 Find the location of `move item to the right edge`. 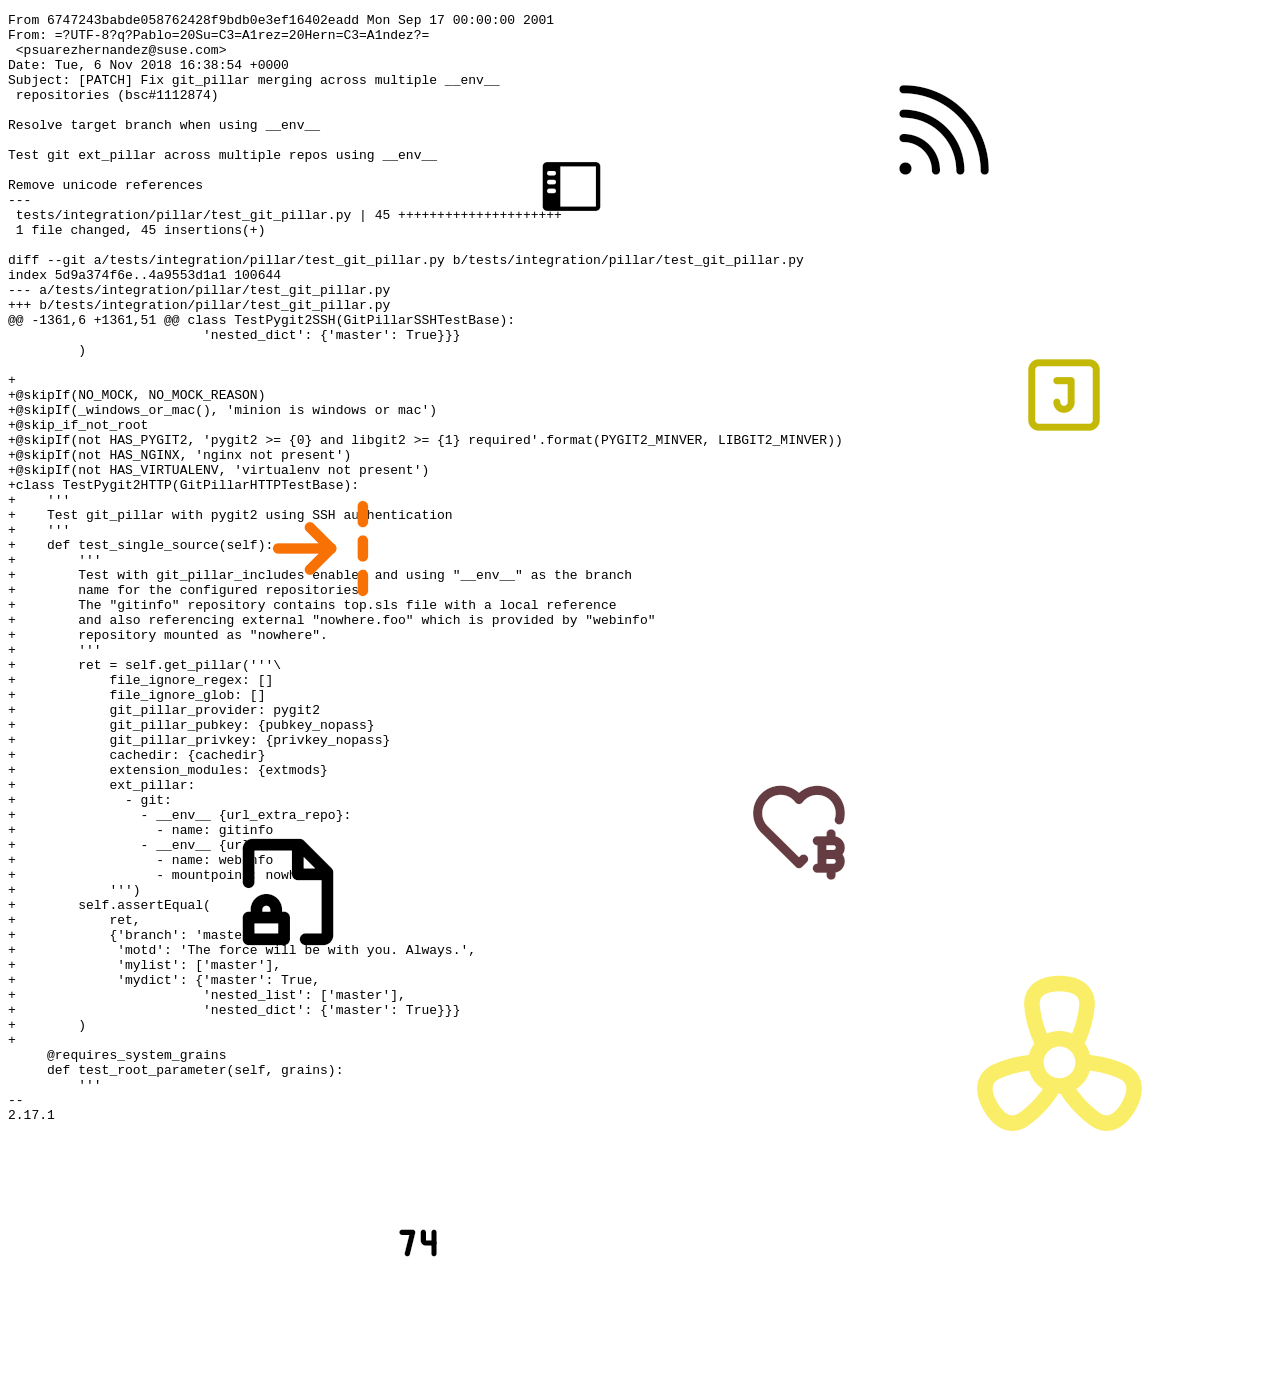

move item to the right edge is located at coordinates (320, 548).